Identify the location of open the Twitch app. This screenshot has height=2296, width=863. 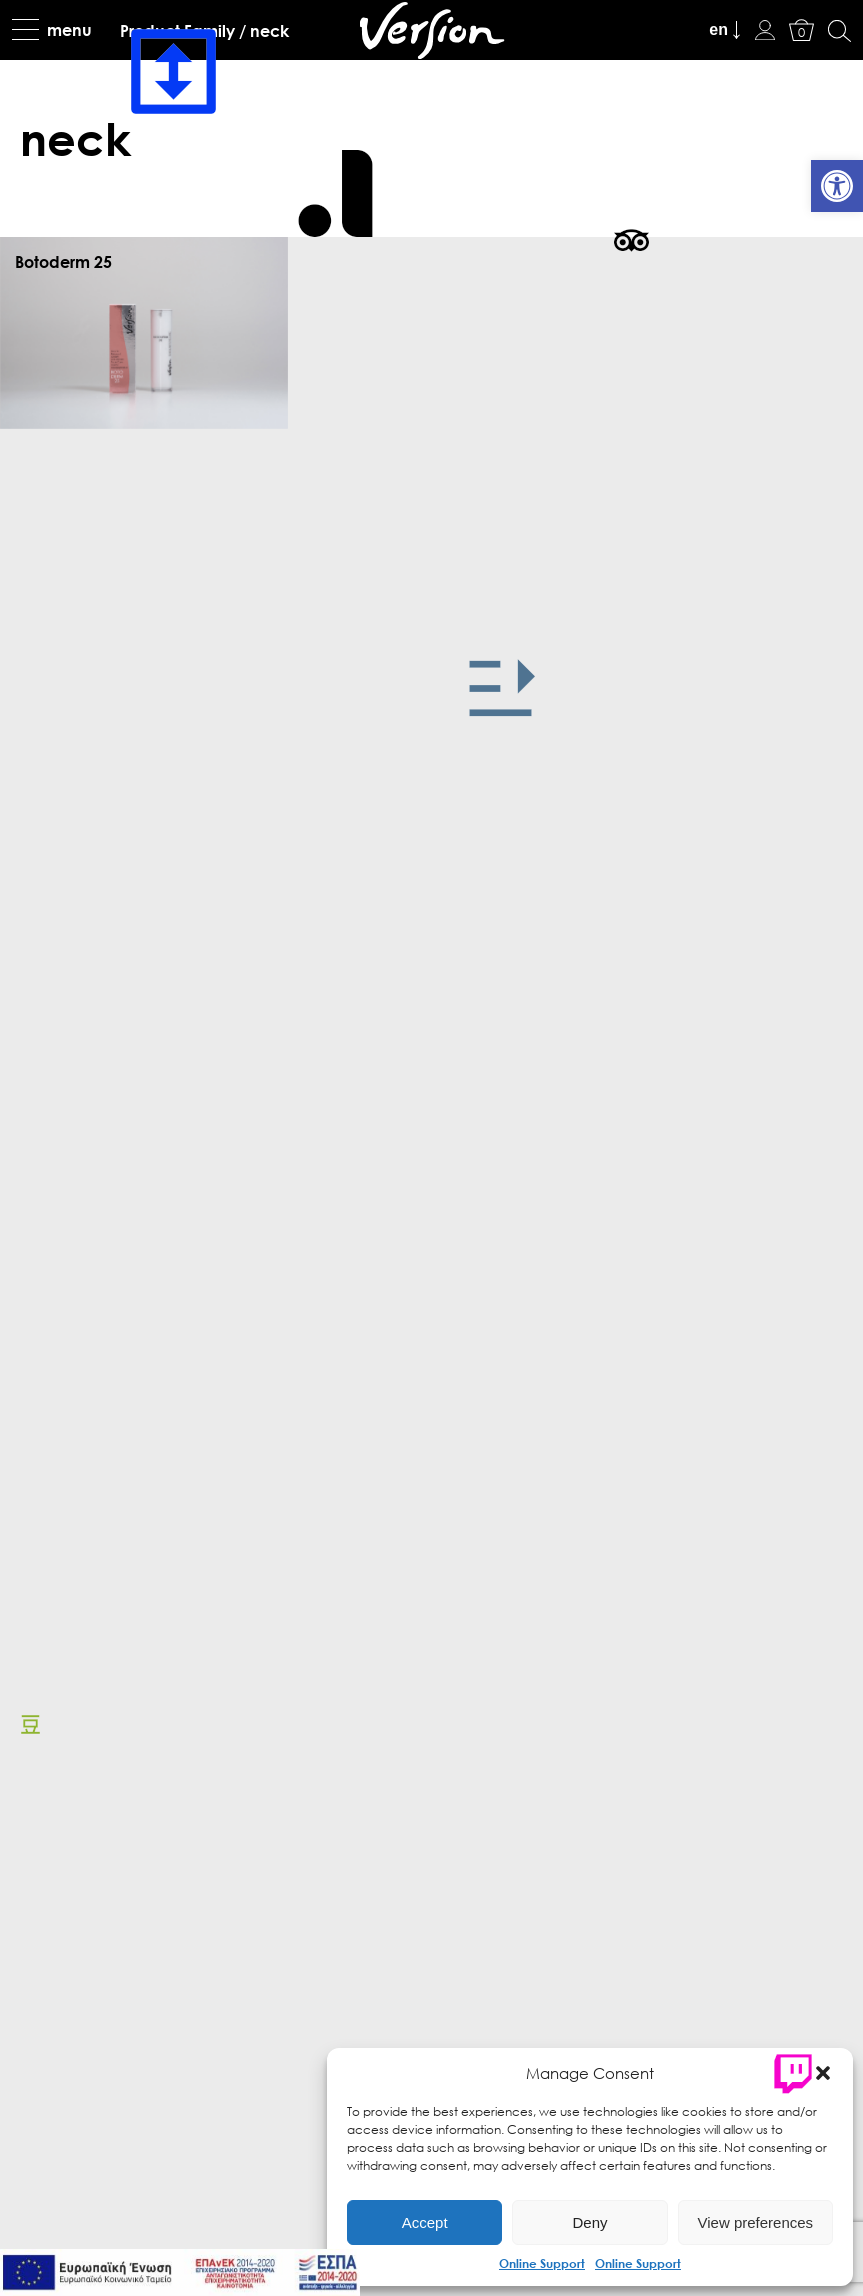
(793, 2073).